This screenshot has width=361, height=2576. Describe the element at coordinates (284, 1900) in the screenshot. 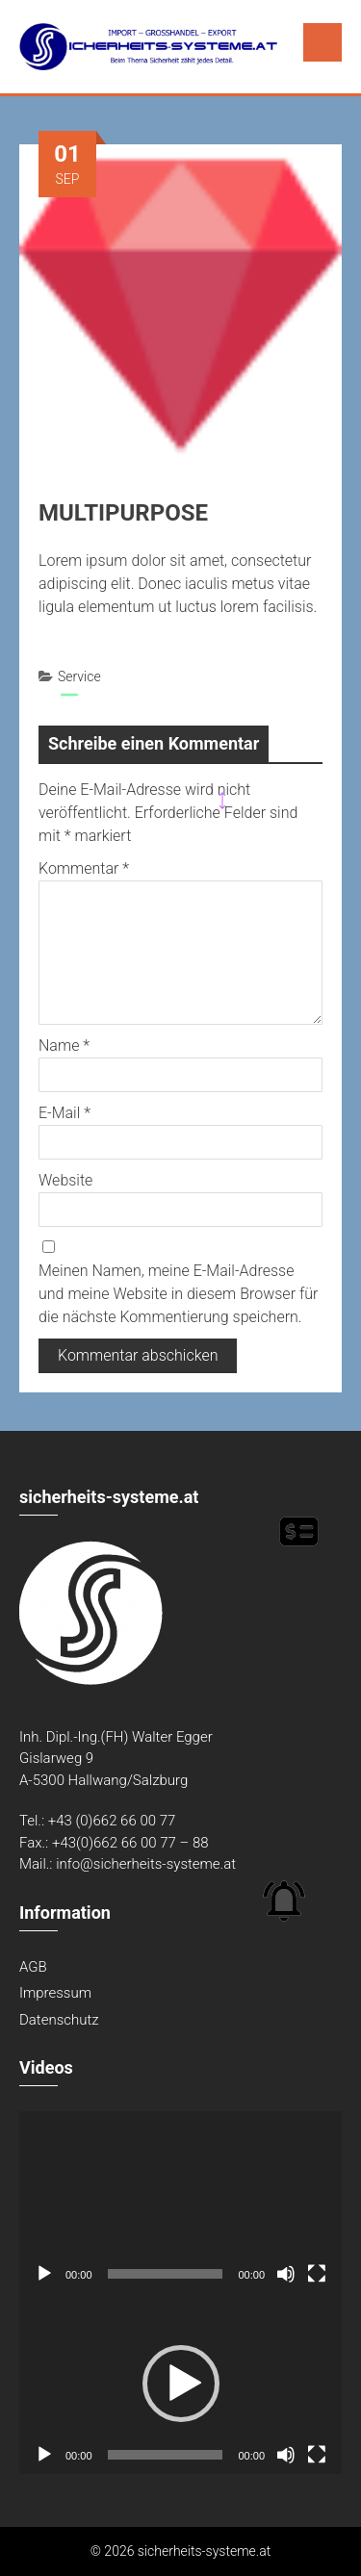

I see `indicates active or incoming notifications` at that location.